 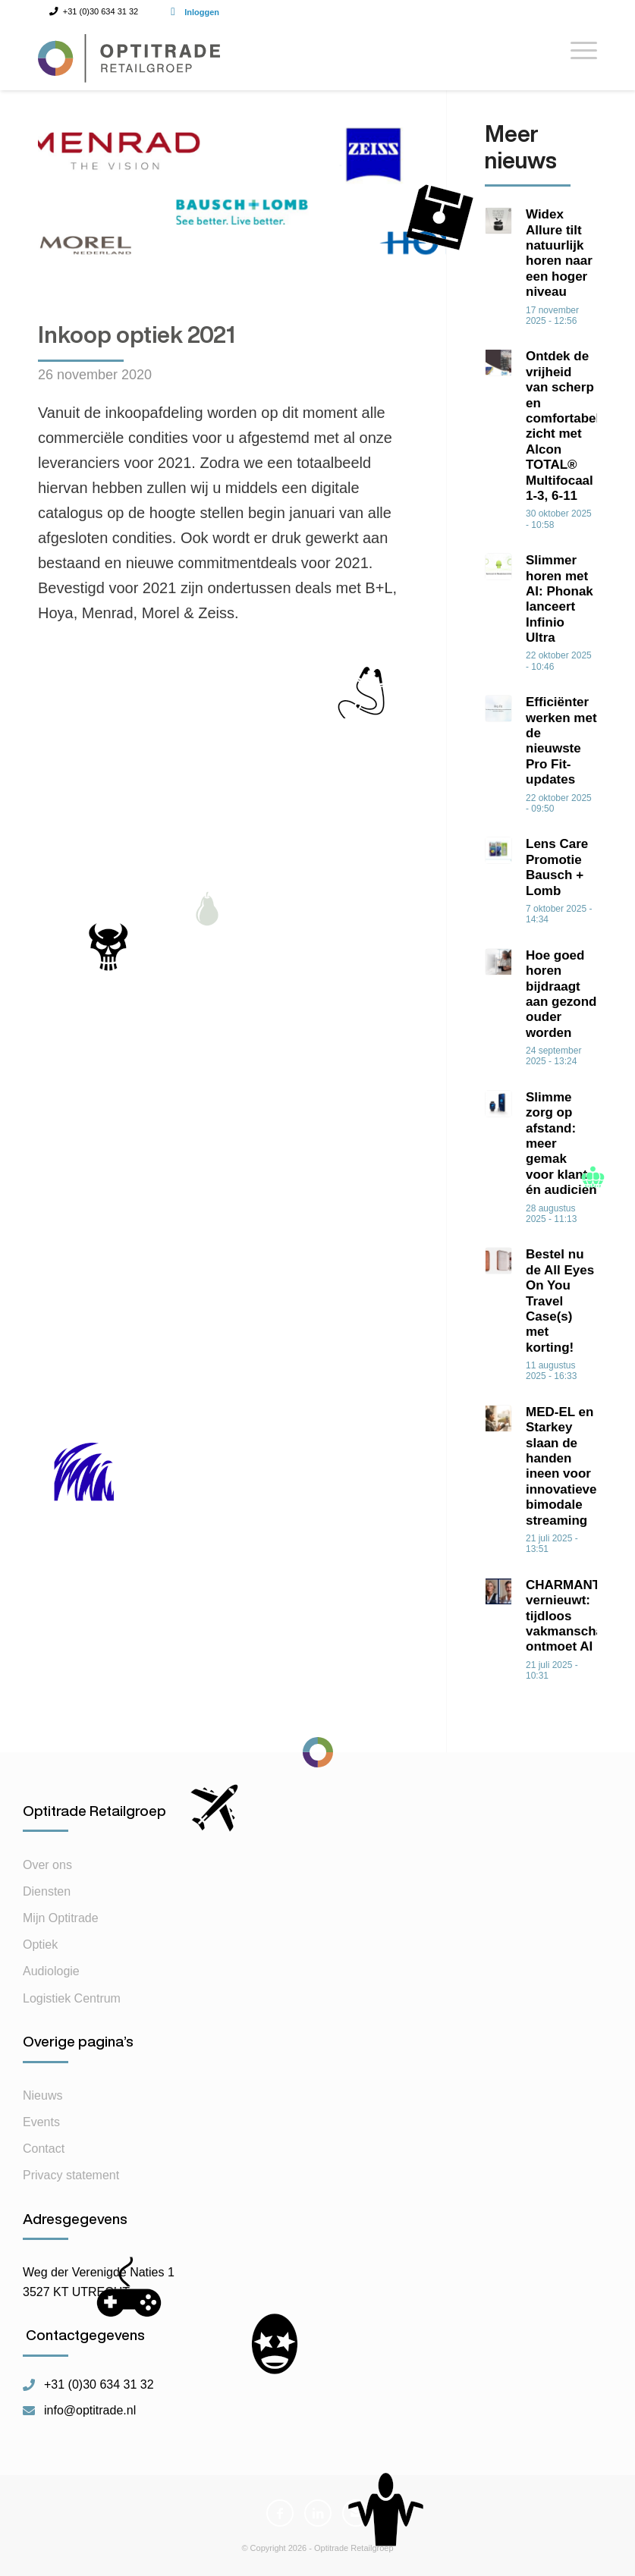 I want to click on indicates an excited or amazed reaction, so click(x=275, y=2344).